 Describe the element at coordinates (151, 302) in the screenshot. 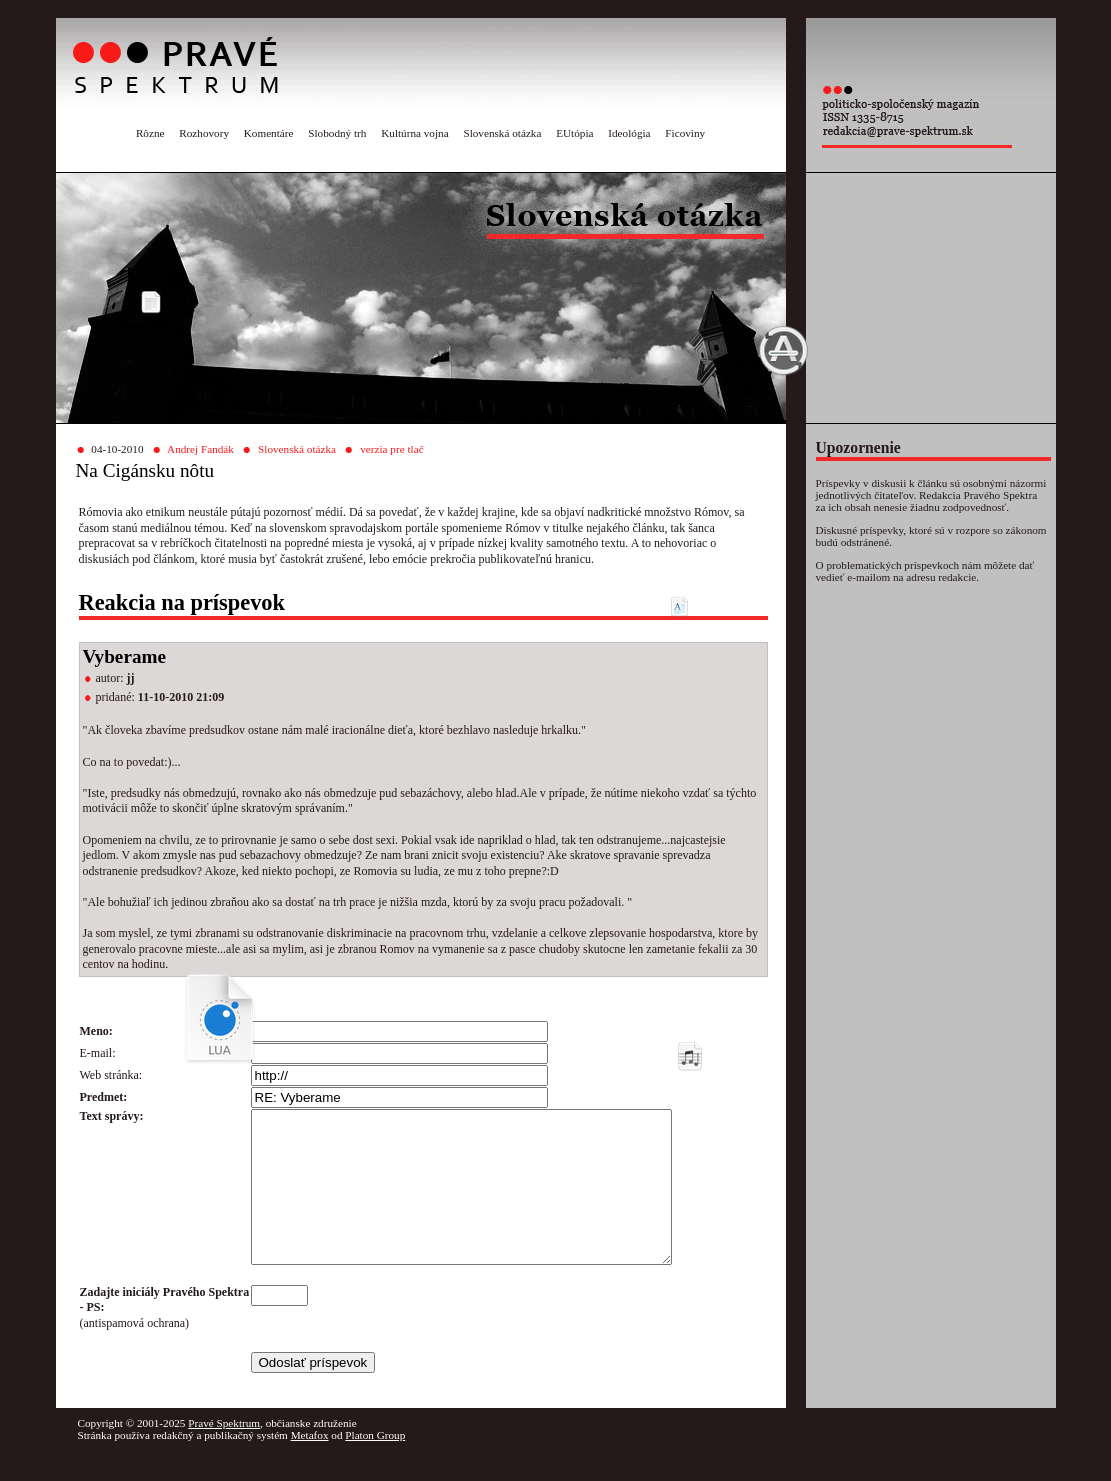

I see `a configuration file associated with wine (windows compatibility layer)` at that location.